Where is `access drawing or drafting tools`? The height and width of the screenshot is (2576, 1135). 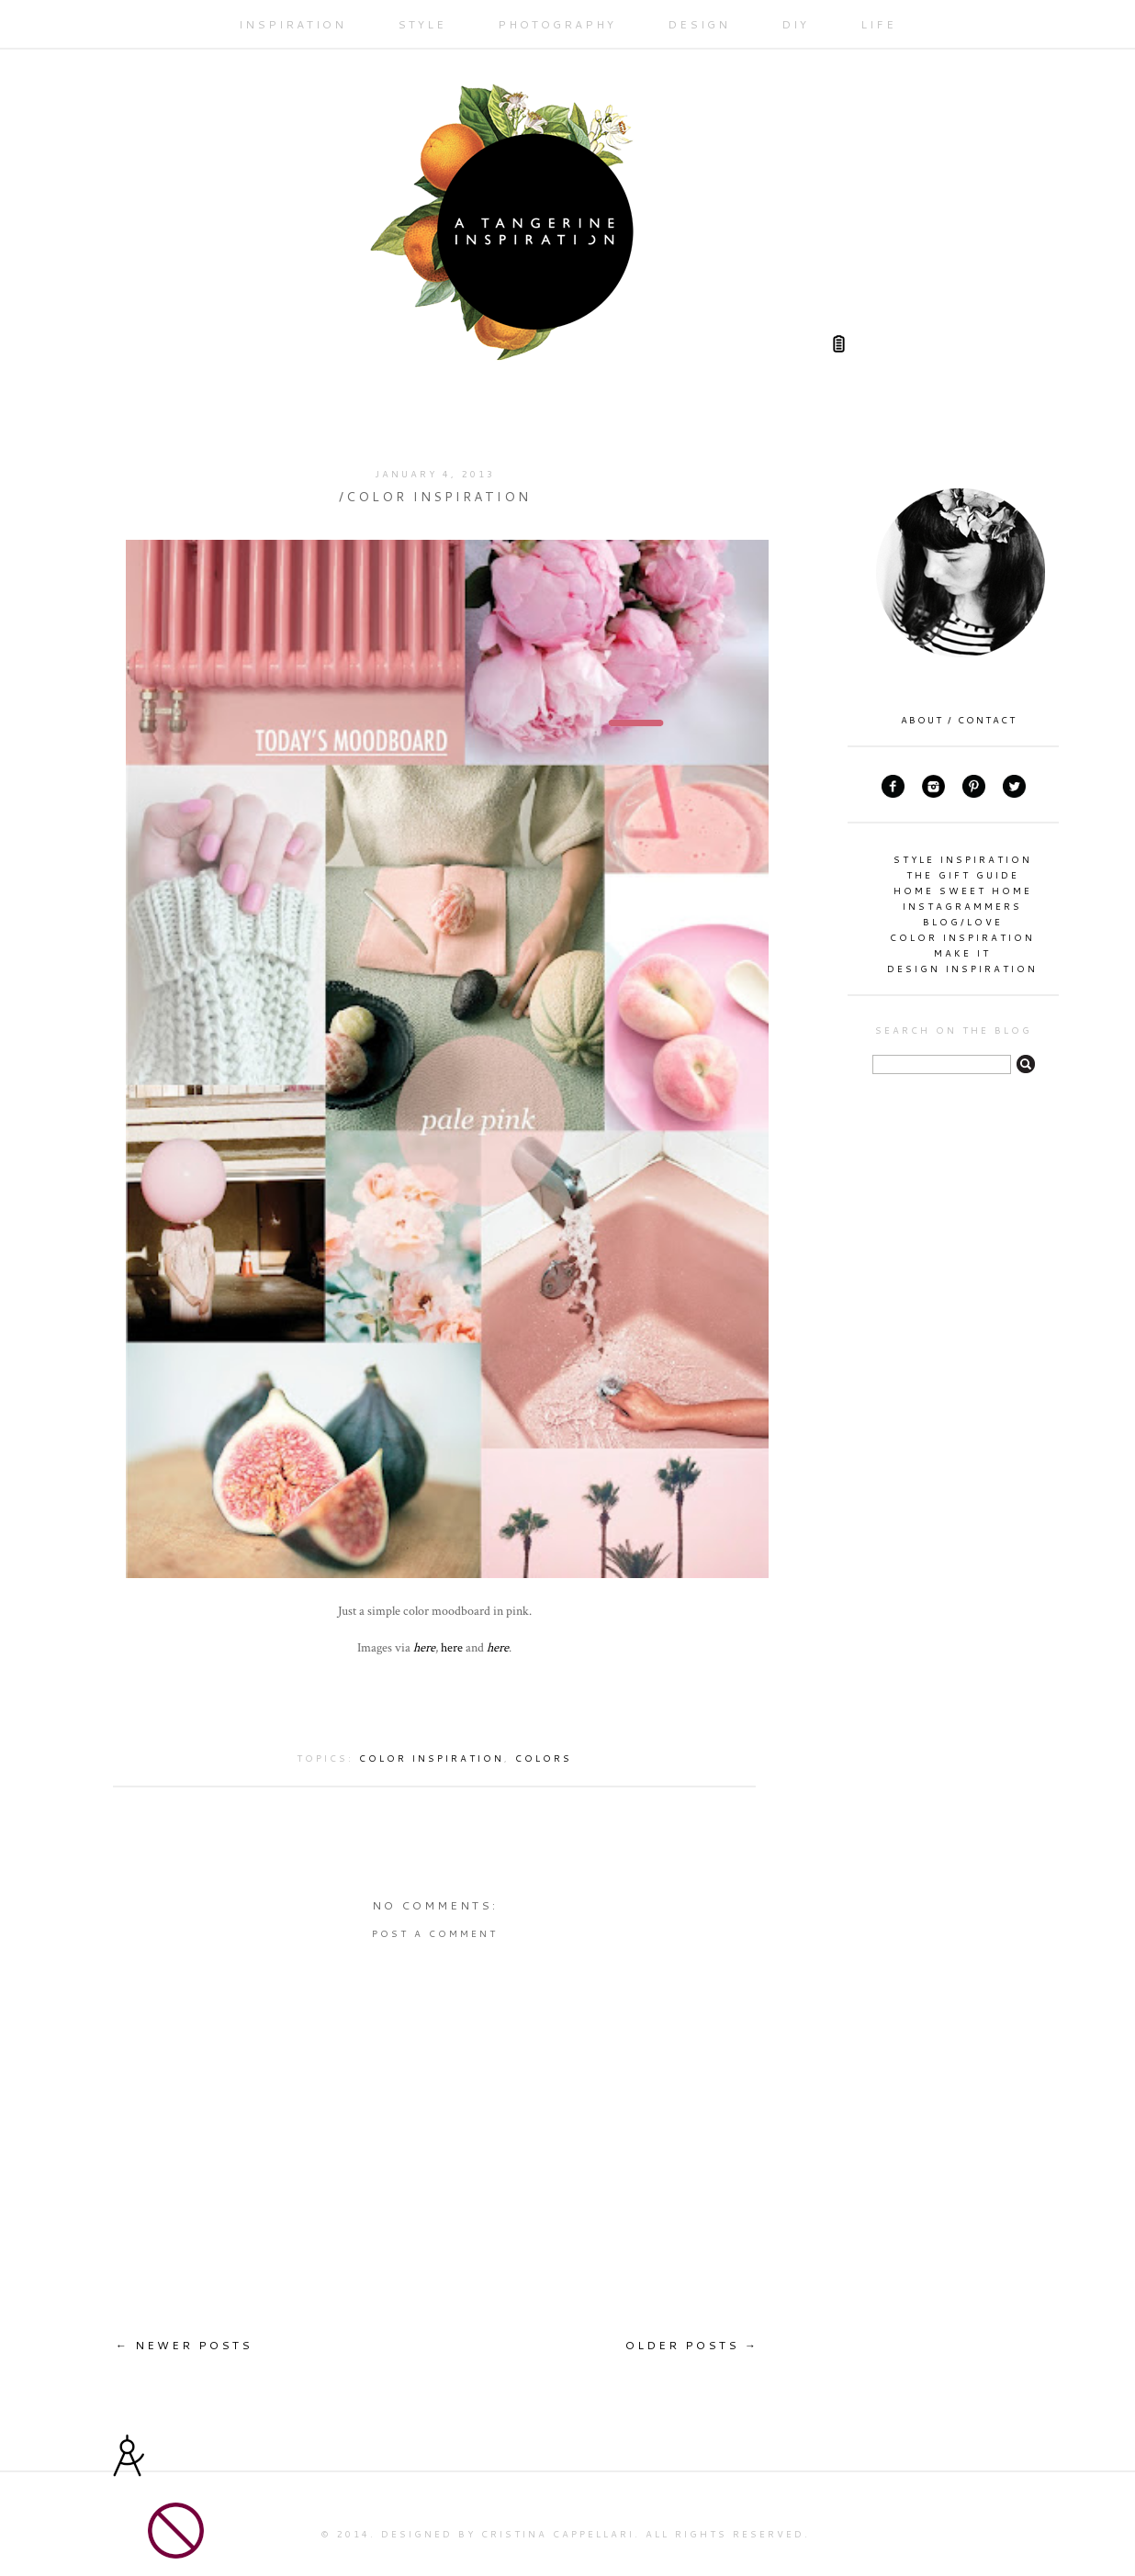
access drawing or drafting tools is located at coordinates (127, 2456).